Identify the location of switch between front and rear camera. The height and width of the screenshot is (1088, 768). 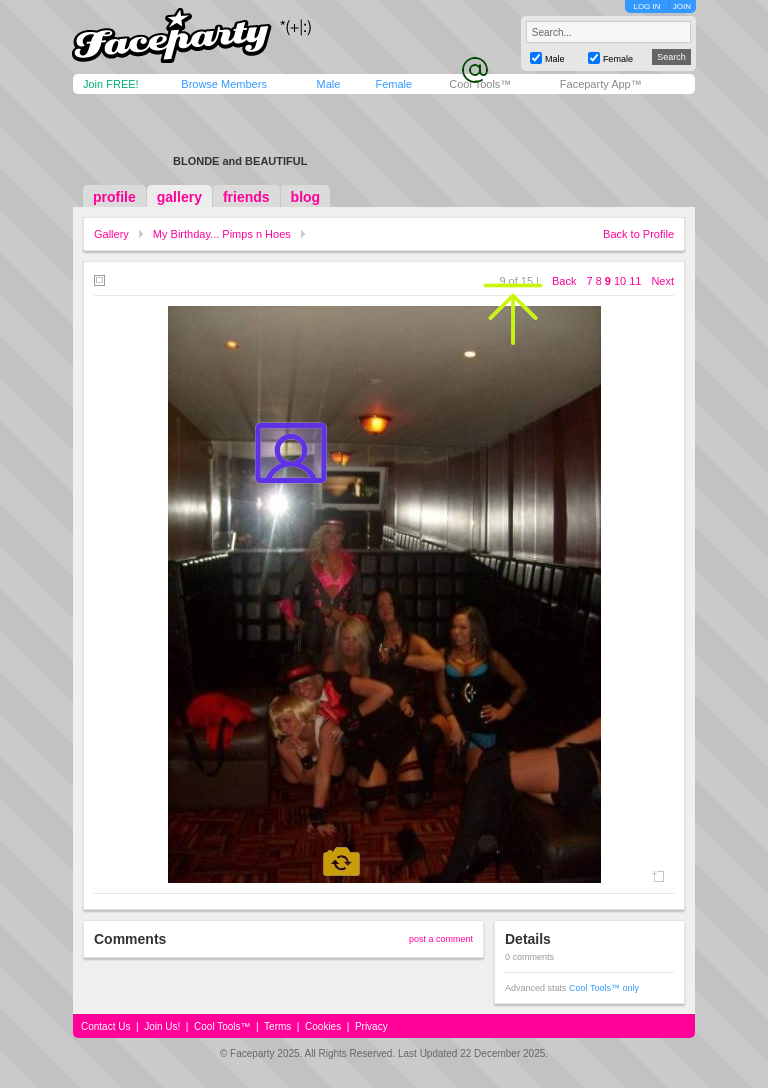
(341, 861).